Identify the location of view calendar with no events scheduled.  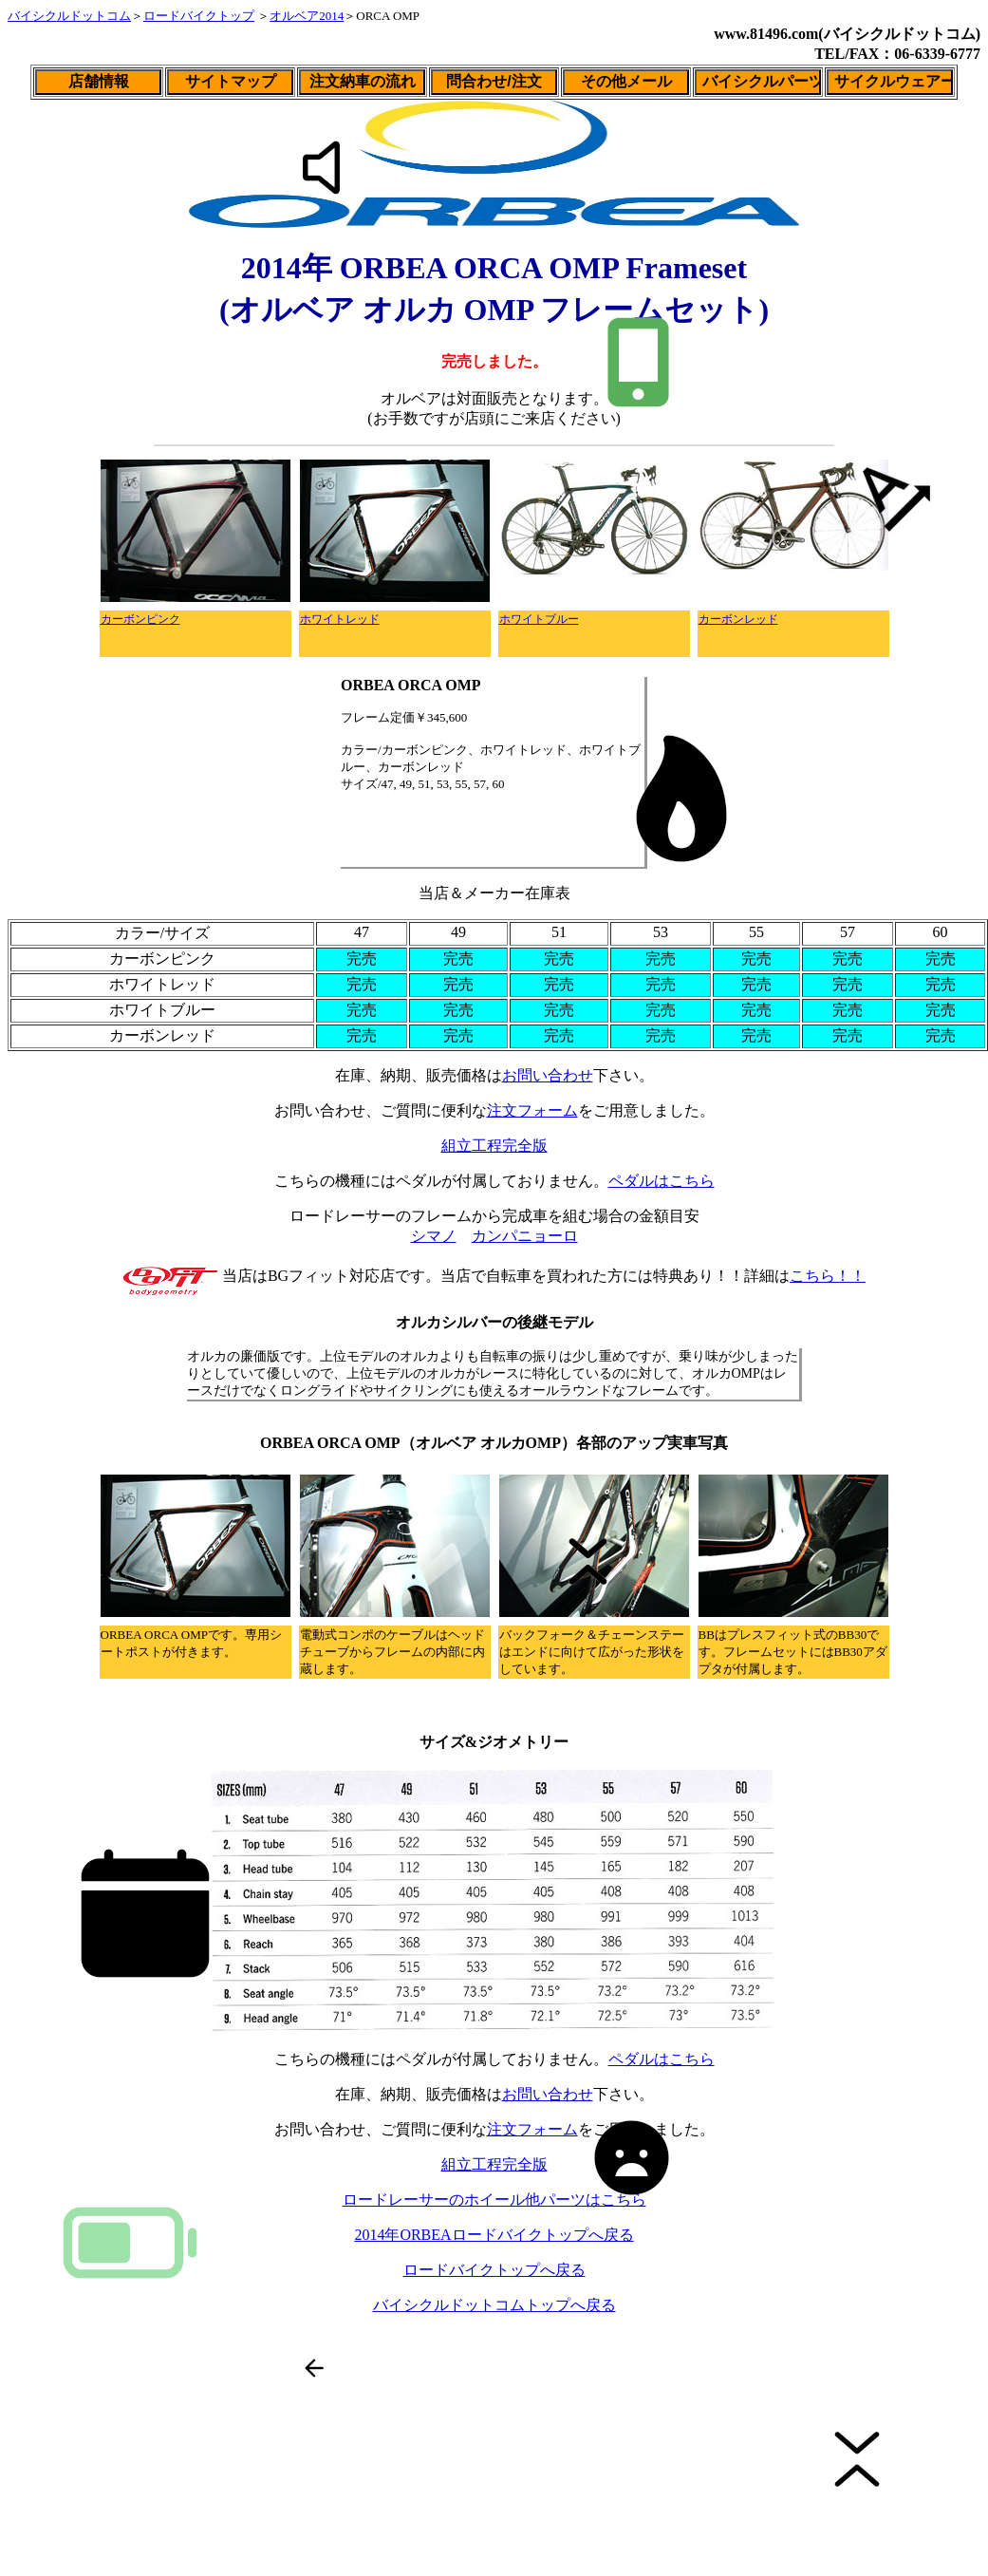
(145, 1913).